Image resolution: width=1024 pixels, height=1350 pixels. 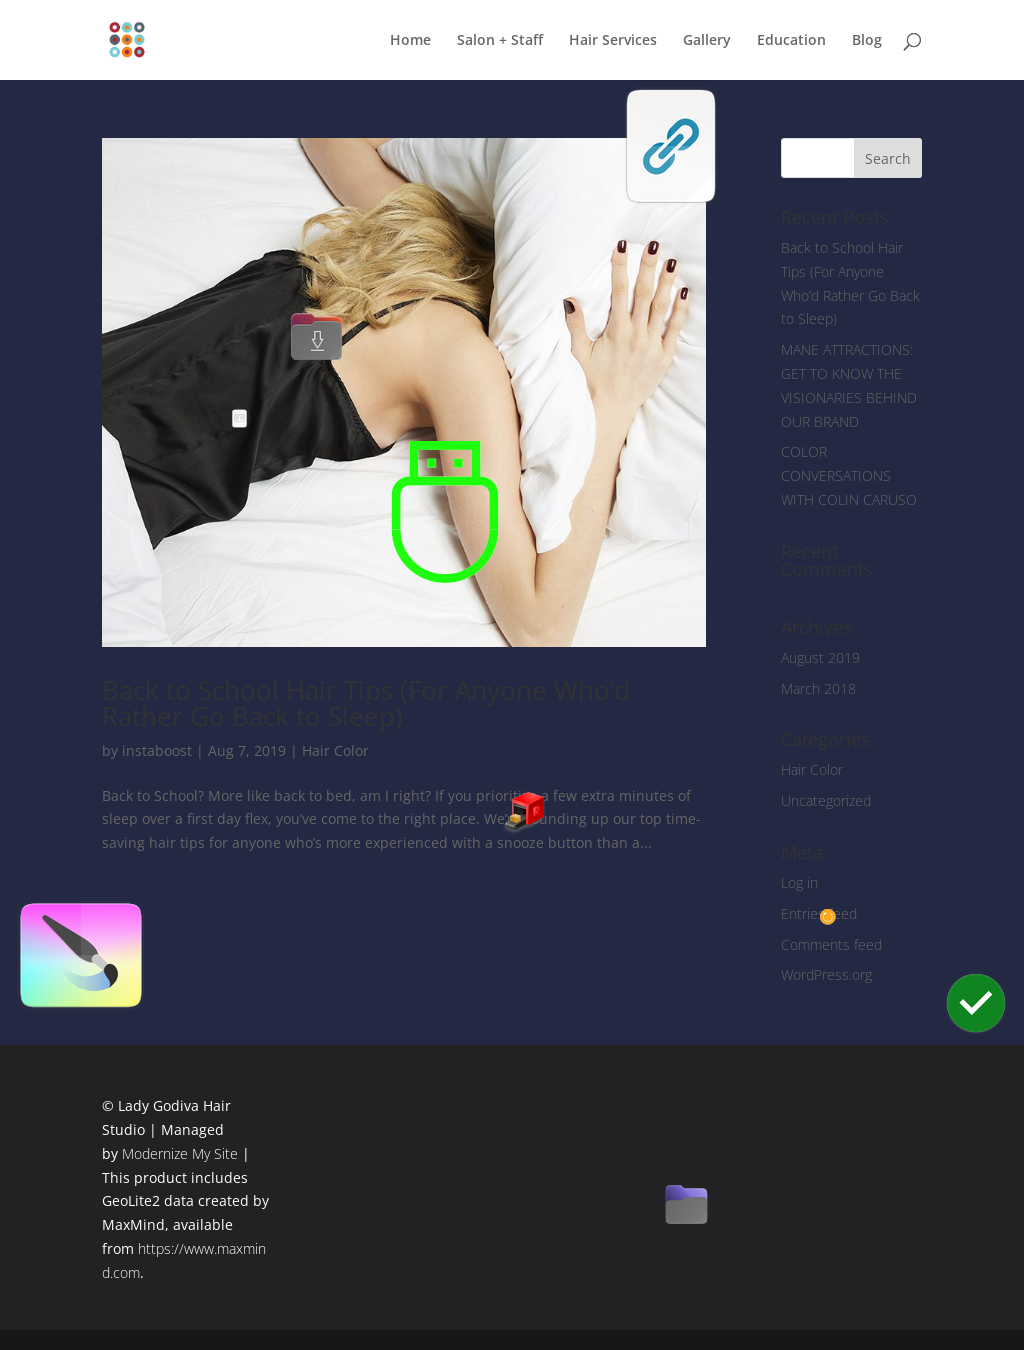 I want to click on confirm or approve an action, so click(x=976, y=1003).